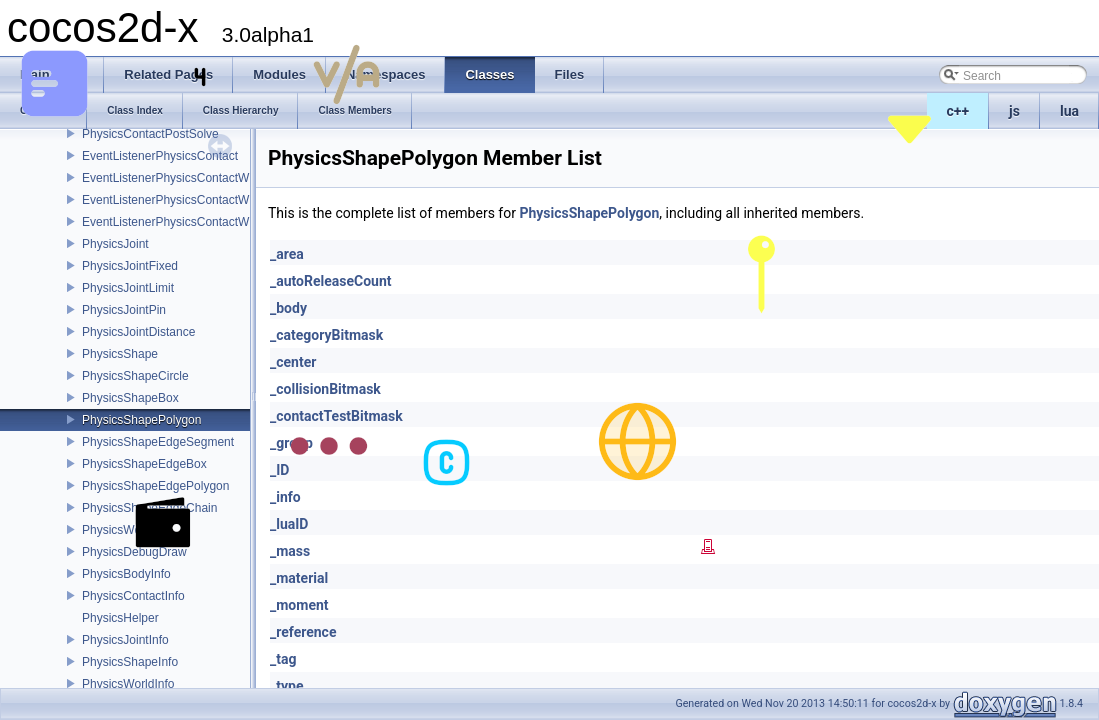 This screenshot has width=1099, height=720. I want to click on switch to global or worldwide view, so click(637, 441).